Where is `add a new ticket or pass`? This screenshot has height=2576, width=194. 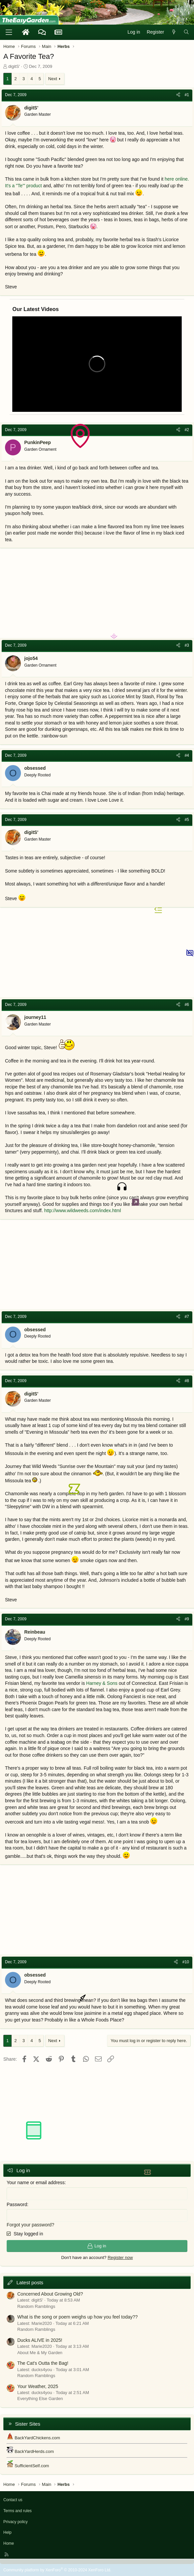
add a new ticket or pass is located at coordinates (147, 2172).